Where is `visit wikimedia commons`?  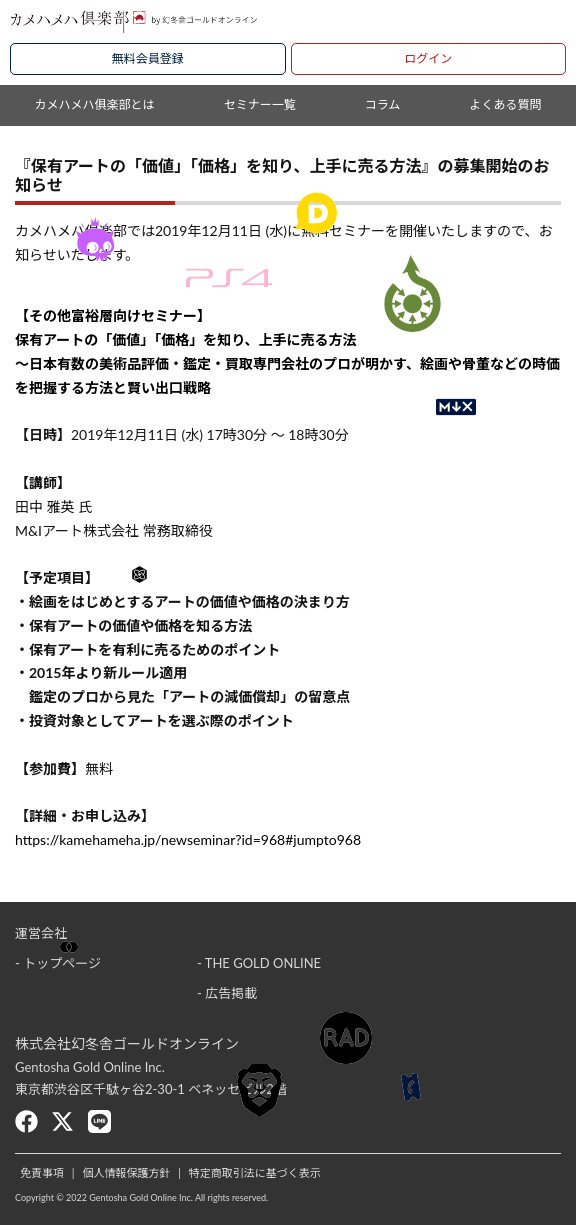 visit wikimedia commons is located at coordinates (412, 293).